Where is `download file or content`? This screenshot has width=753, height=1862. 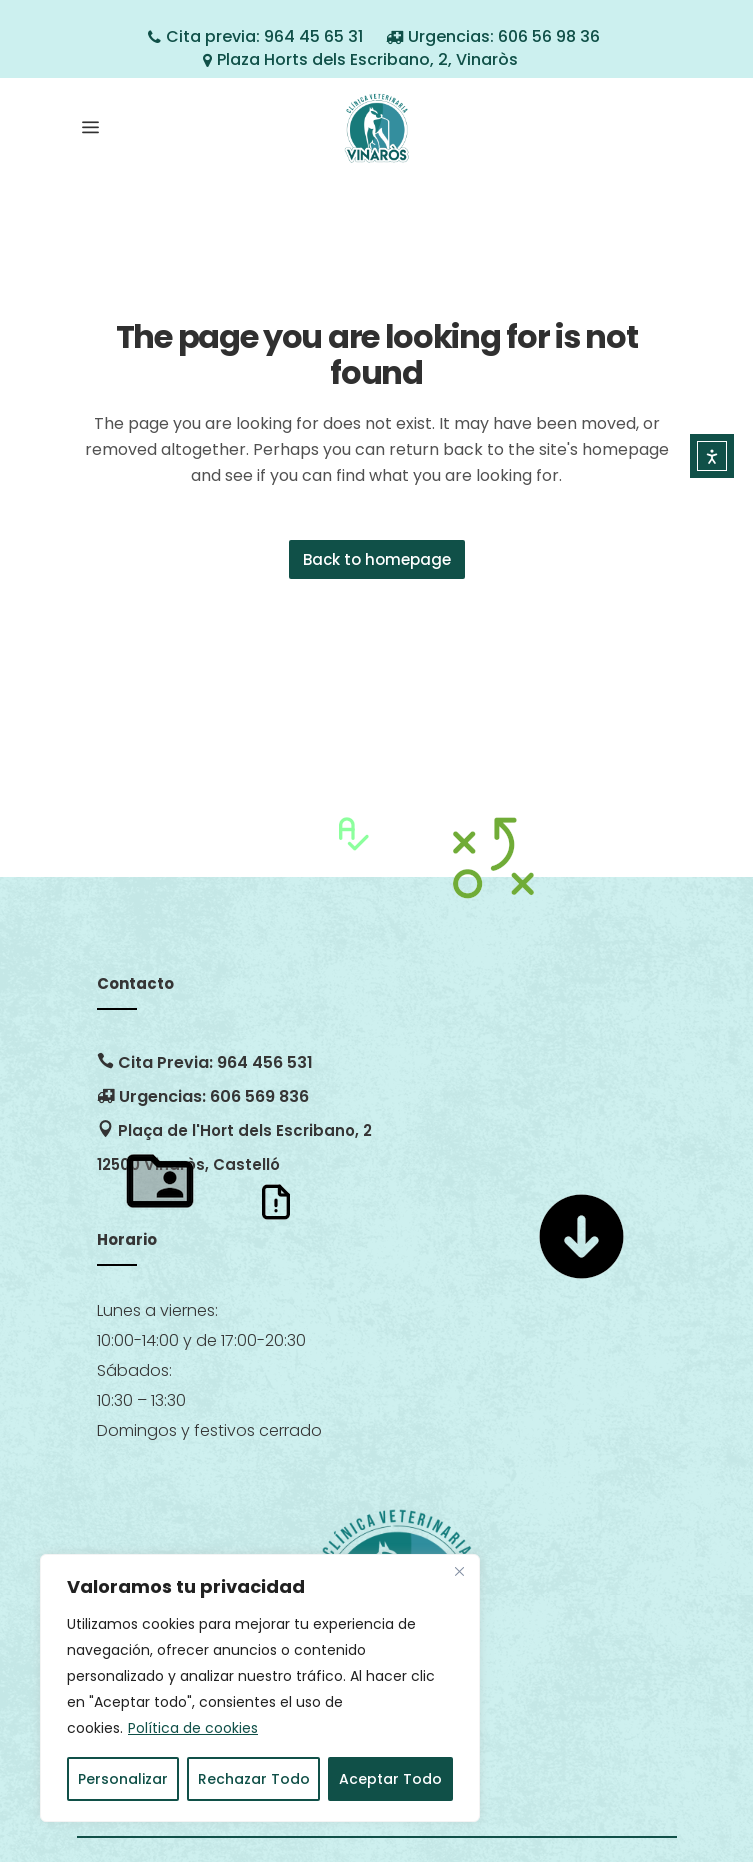
download file or content is located at coordinates (581, 1236).